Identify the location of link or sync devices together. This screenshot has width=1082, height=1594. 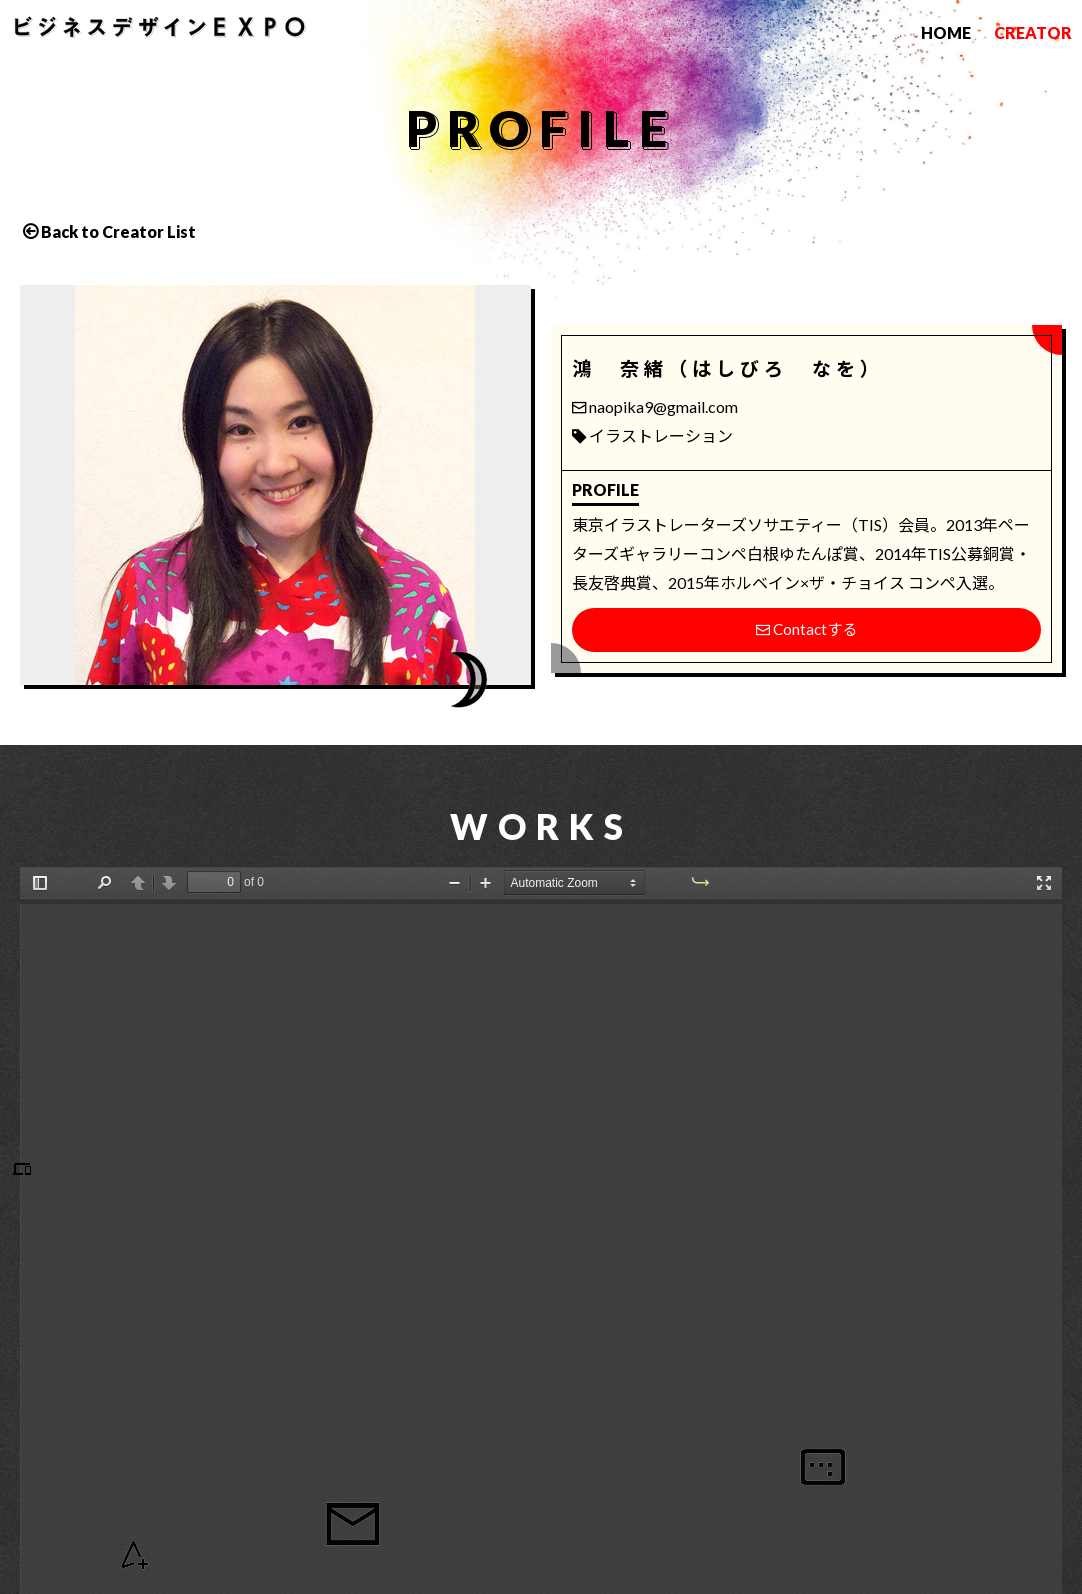
(22, 1169).